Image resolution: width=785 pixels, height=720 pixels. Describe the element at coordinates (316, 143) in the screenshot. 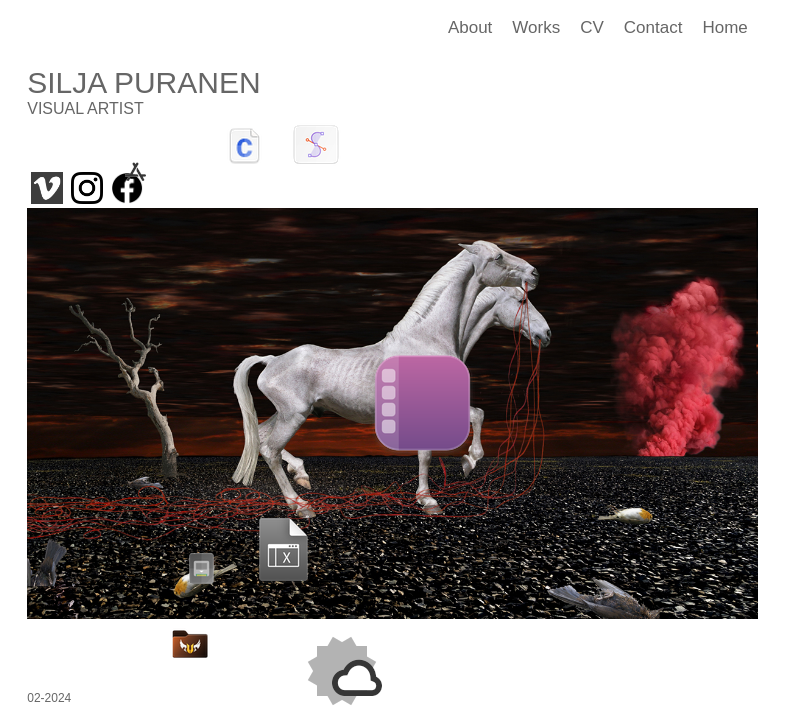

I see `compressed SVG image file` at that location.